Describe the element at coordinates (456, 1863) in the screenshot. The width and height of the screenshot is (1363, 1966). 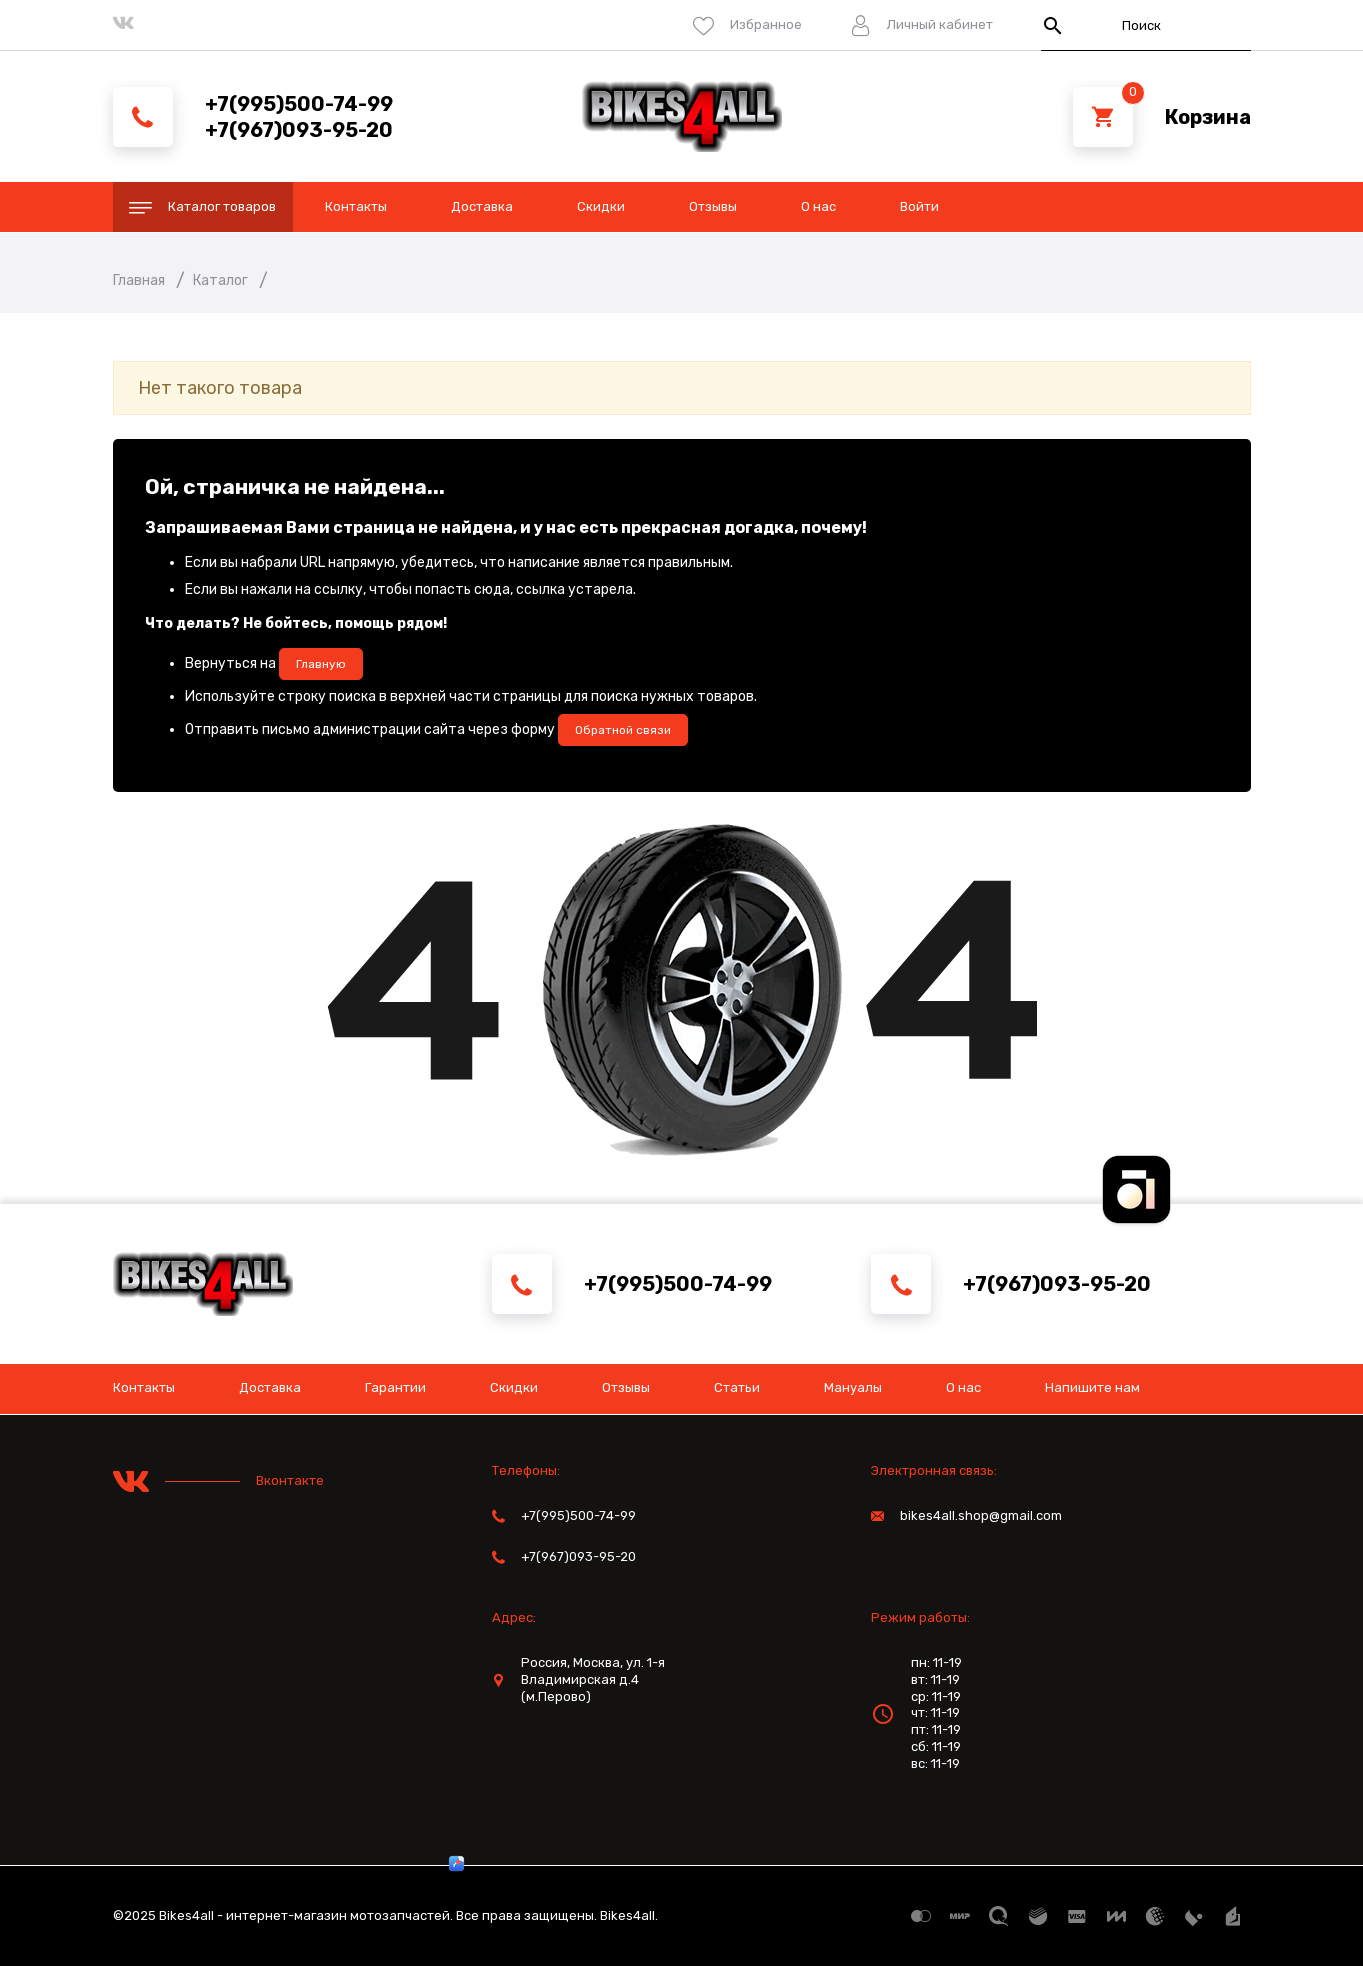
I see `open desktop animation preferences` at that location.